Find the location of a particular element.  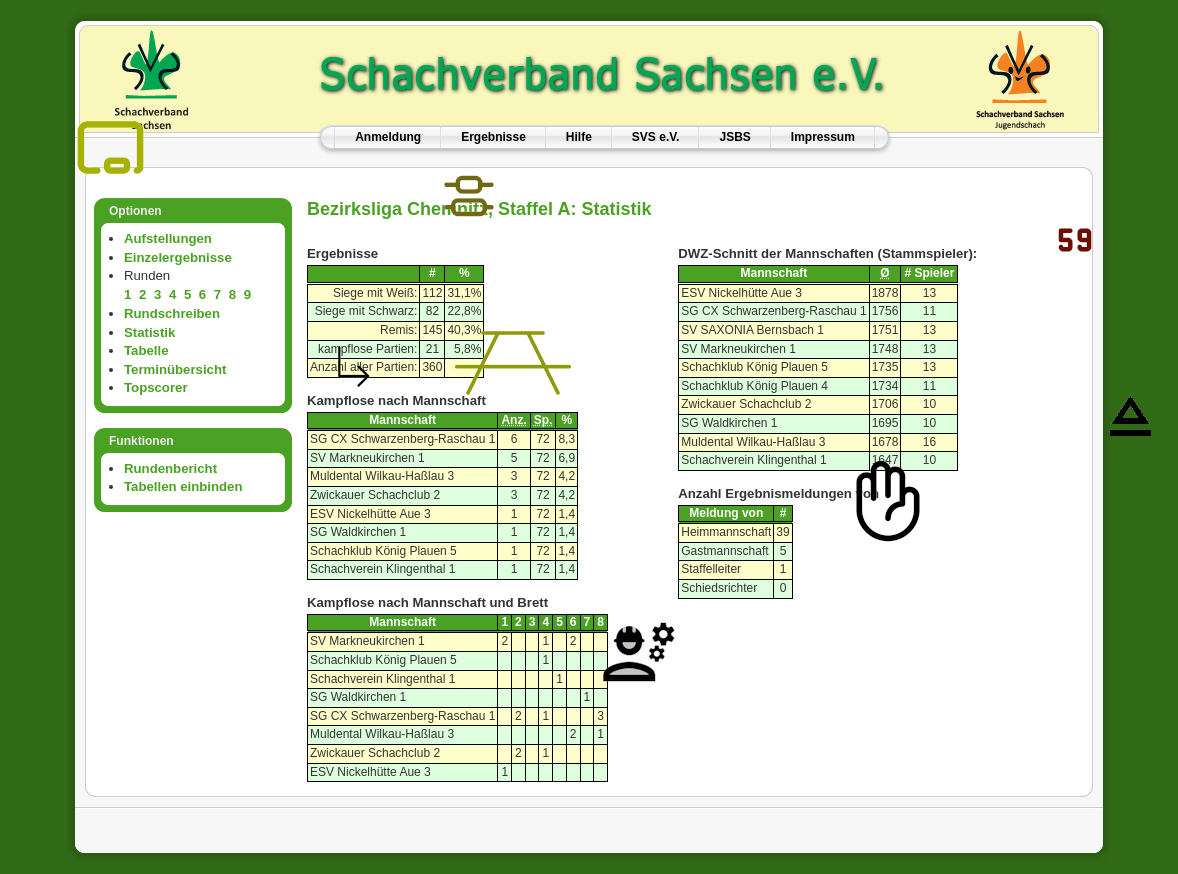

open whiteboard or presentation mode is located at coordinates (110, 147).